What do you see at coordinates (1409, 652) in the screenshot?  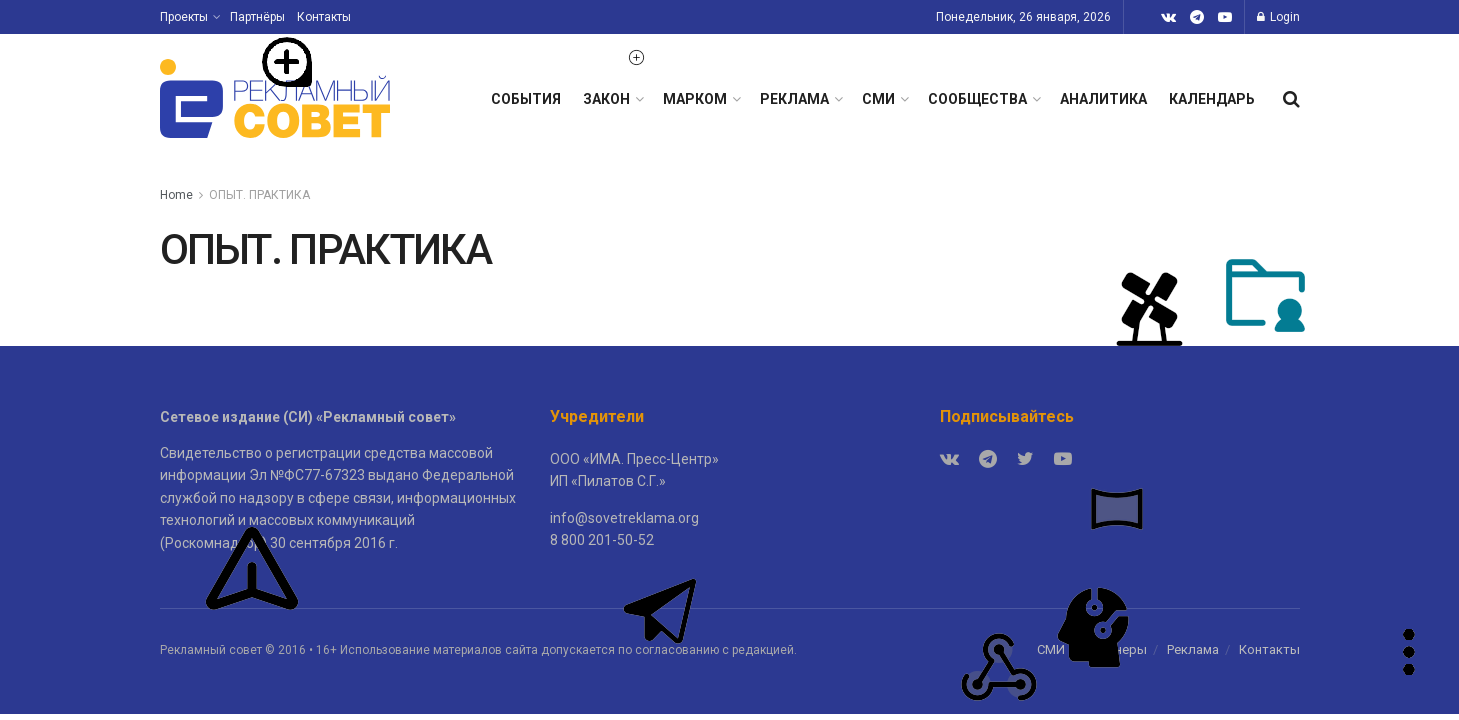 I see `open additional options menu` at bounding box center [1409, 652].